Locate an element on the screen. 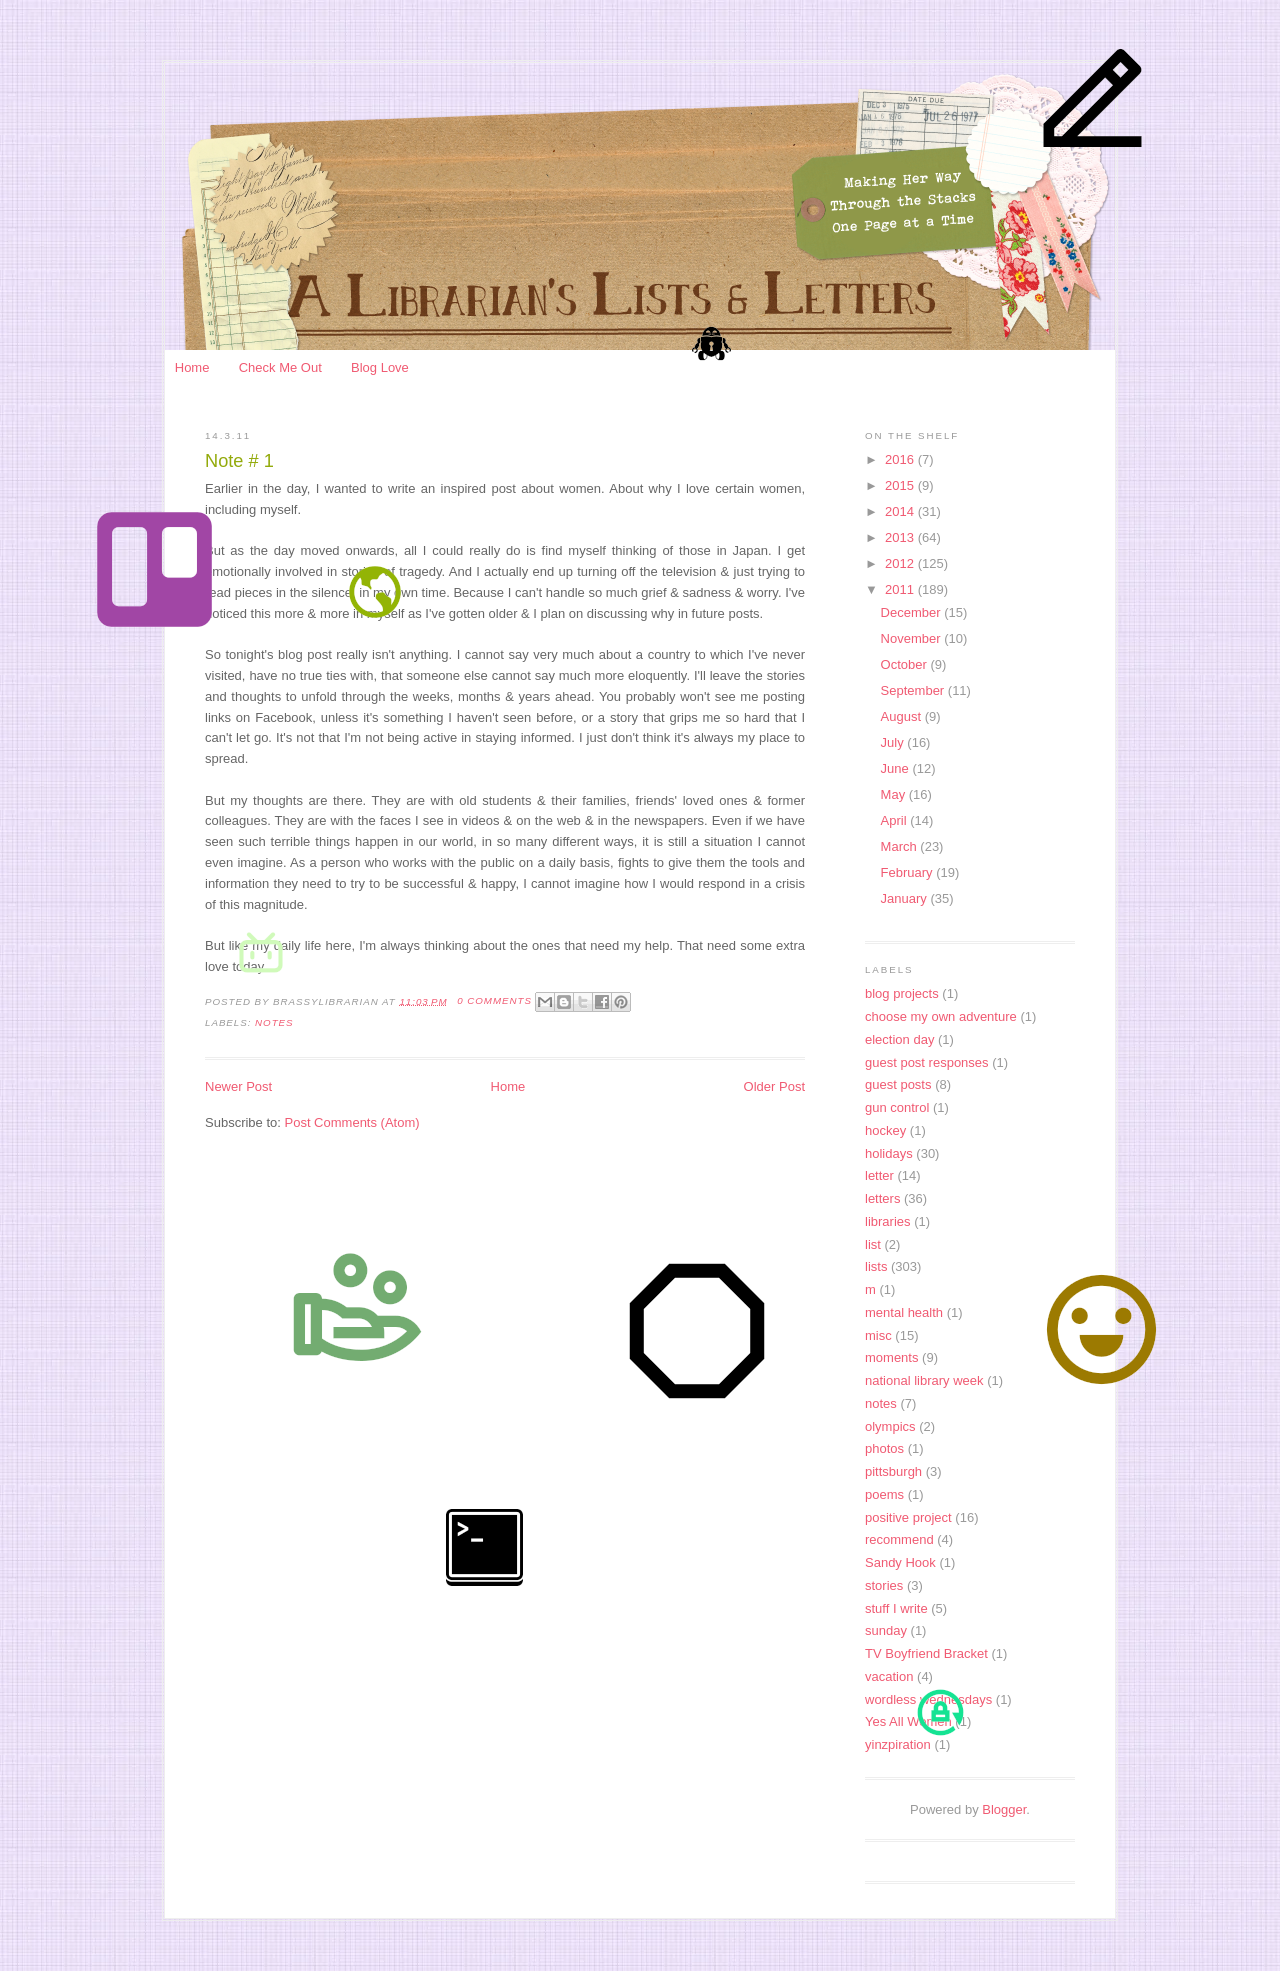  add an emoji or reaction is located at coordinates (1101, 1329).